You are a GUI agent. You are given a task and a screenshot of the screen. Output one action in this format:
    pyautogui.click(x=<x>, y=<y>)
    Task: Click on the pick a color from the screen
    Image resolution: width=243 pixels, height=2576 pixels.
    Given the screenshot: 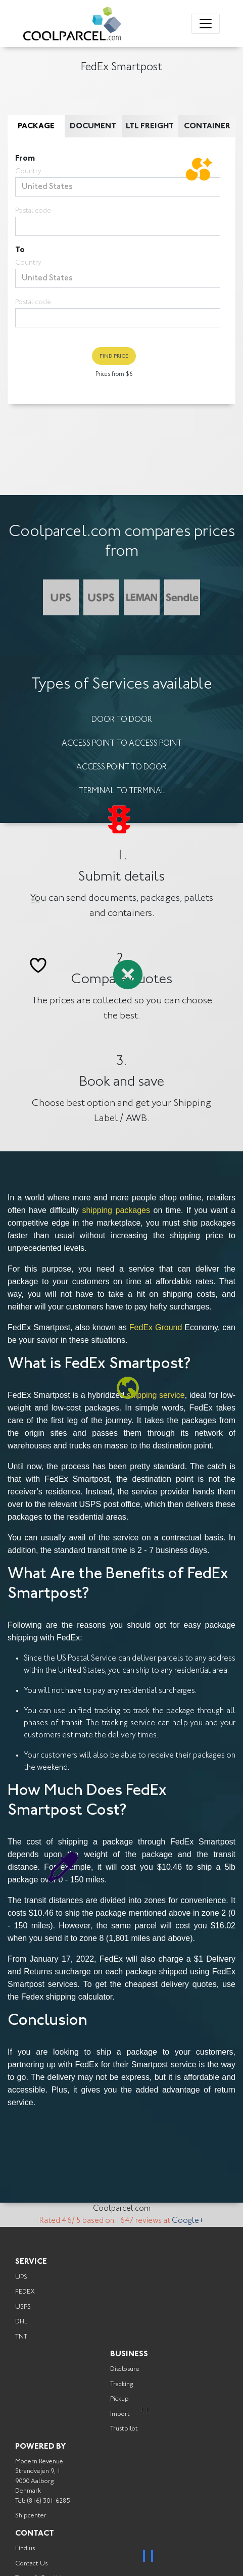 What is the action you would take?
    pyautogui.click(x=63, y=1867)
    